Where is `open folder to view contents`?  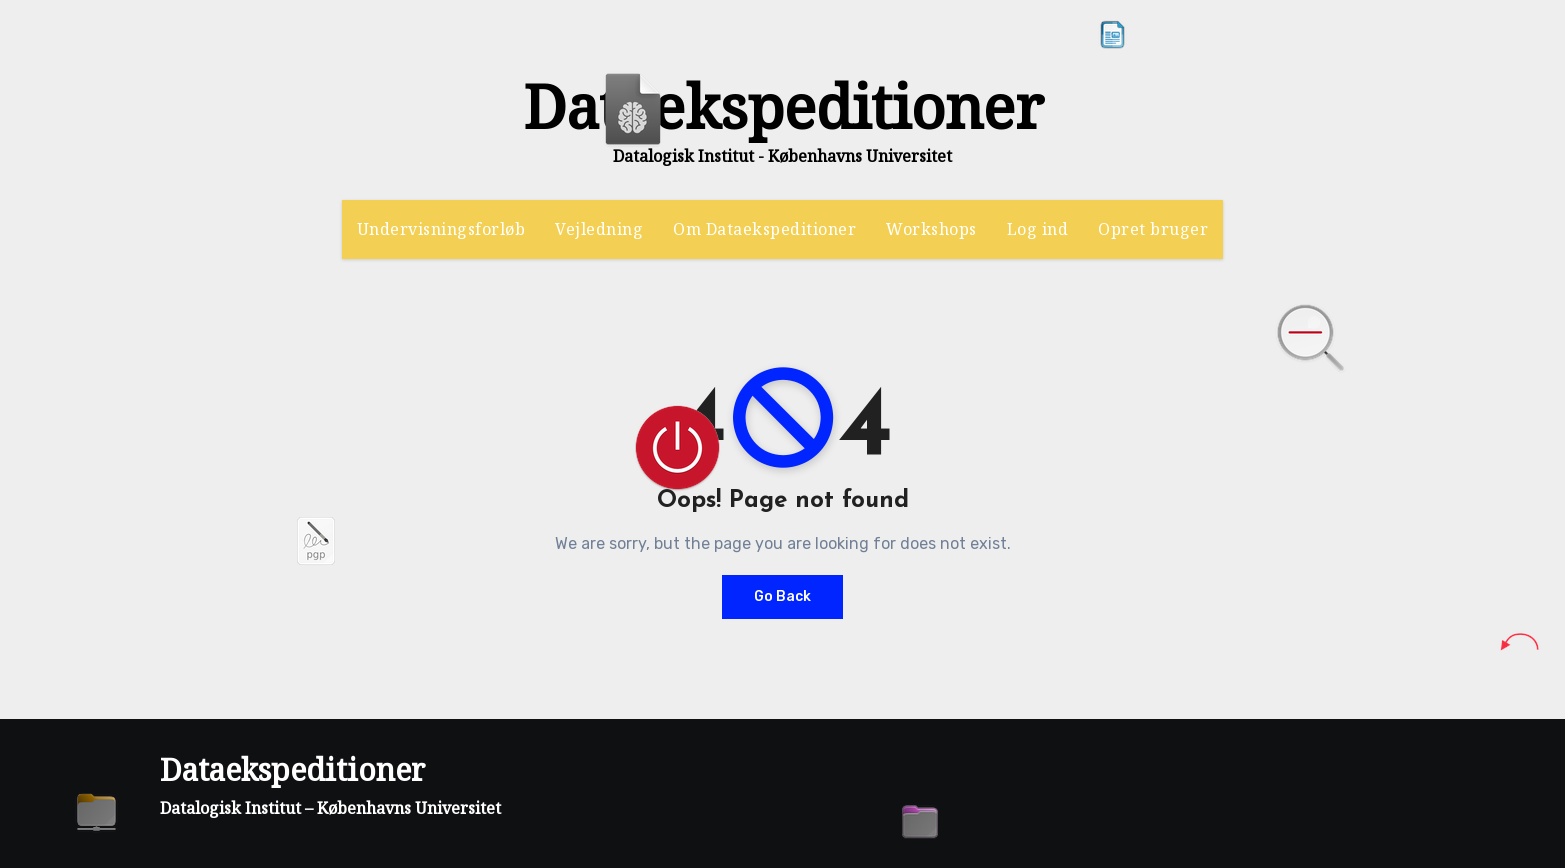
open folder to view contents is located at coordinates (920, 821).